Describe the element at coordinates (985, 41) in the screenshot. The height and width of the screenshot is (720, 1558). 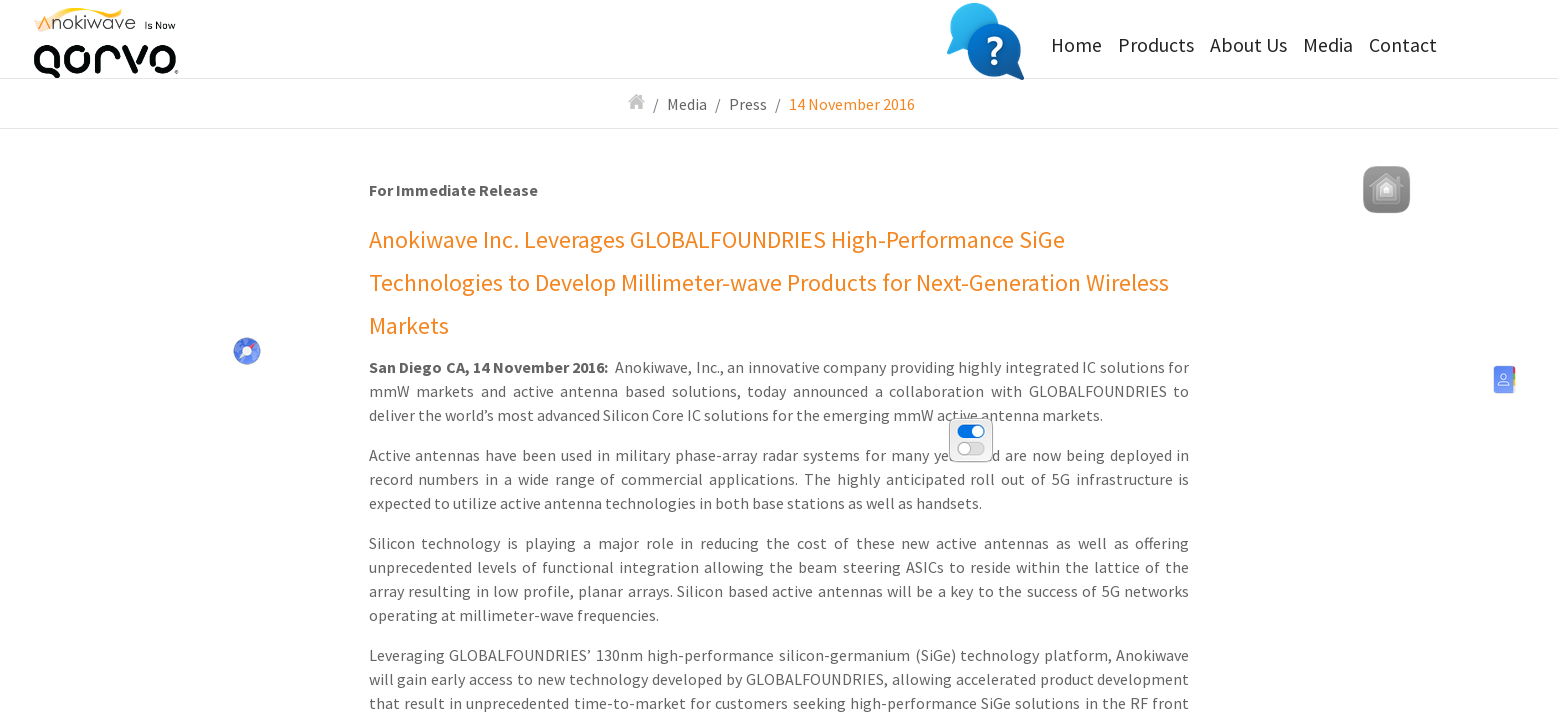
I see `open help and support` at that location.